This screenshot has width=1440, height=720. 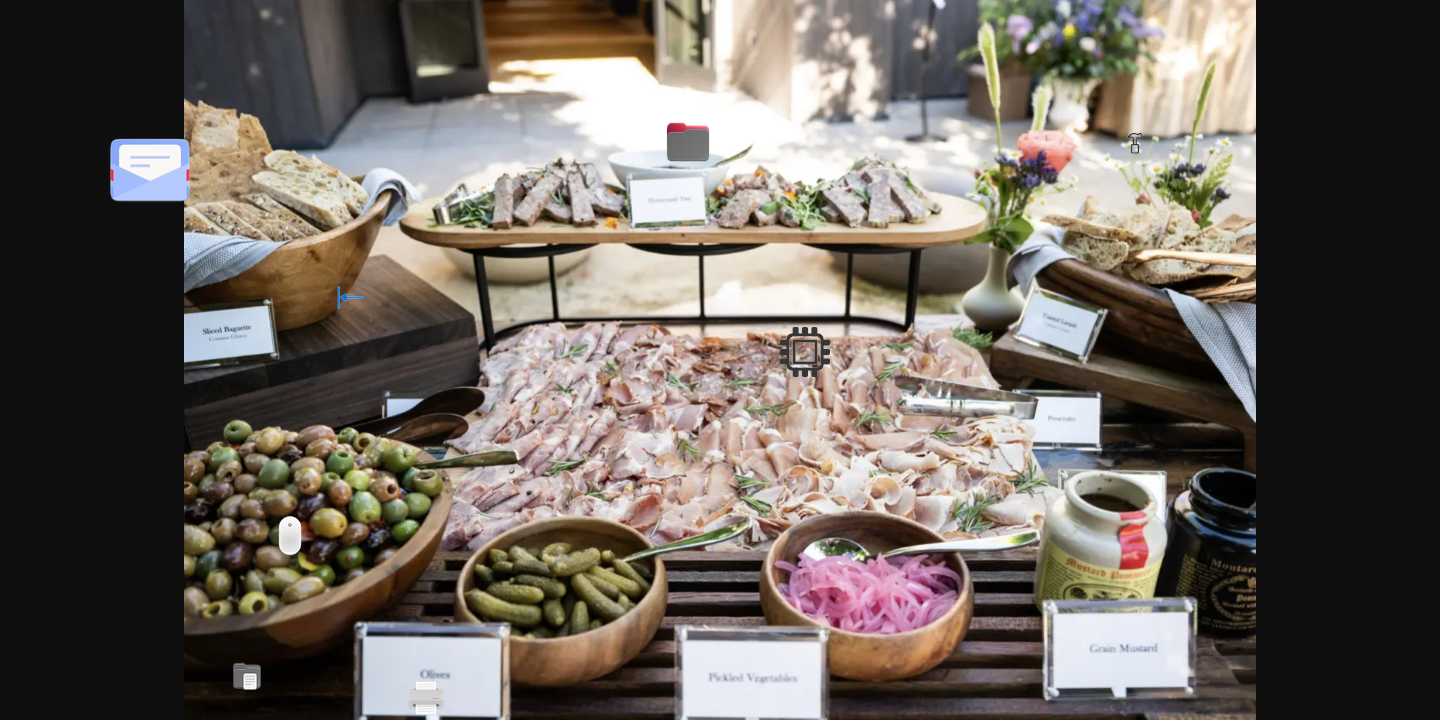 What do you see at coordinates (688, 142) in the screenshot?
I see `open folder to view contents` at bounding box center [688, 142].